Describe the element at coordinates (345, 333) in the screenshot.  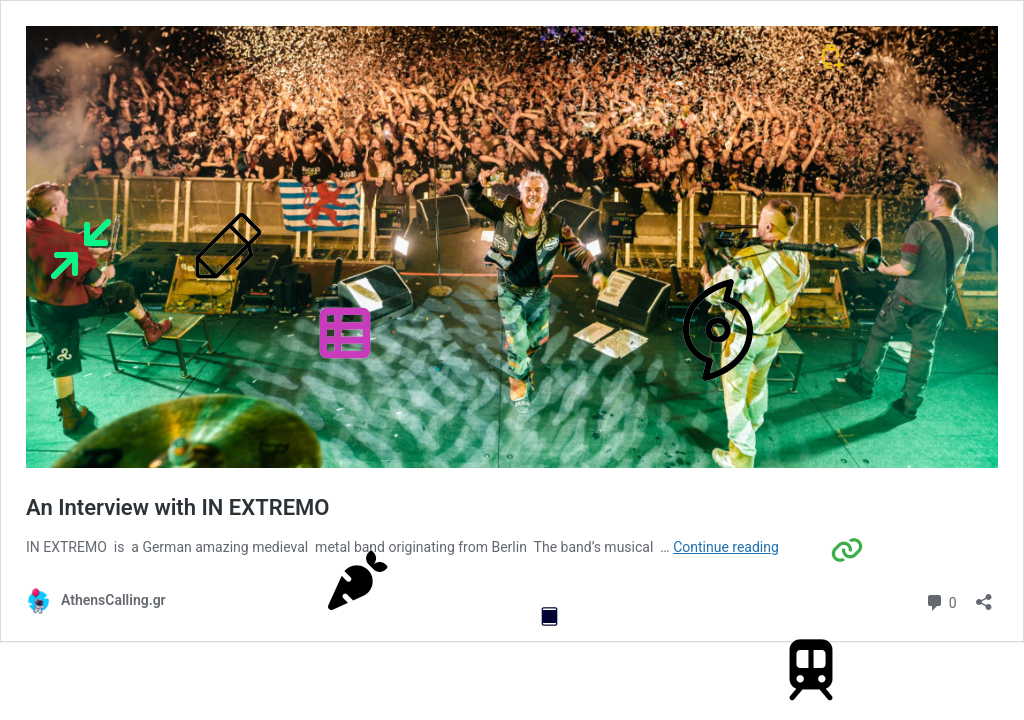
I see `view data in list format` at that location.